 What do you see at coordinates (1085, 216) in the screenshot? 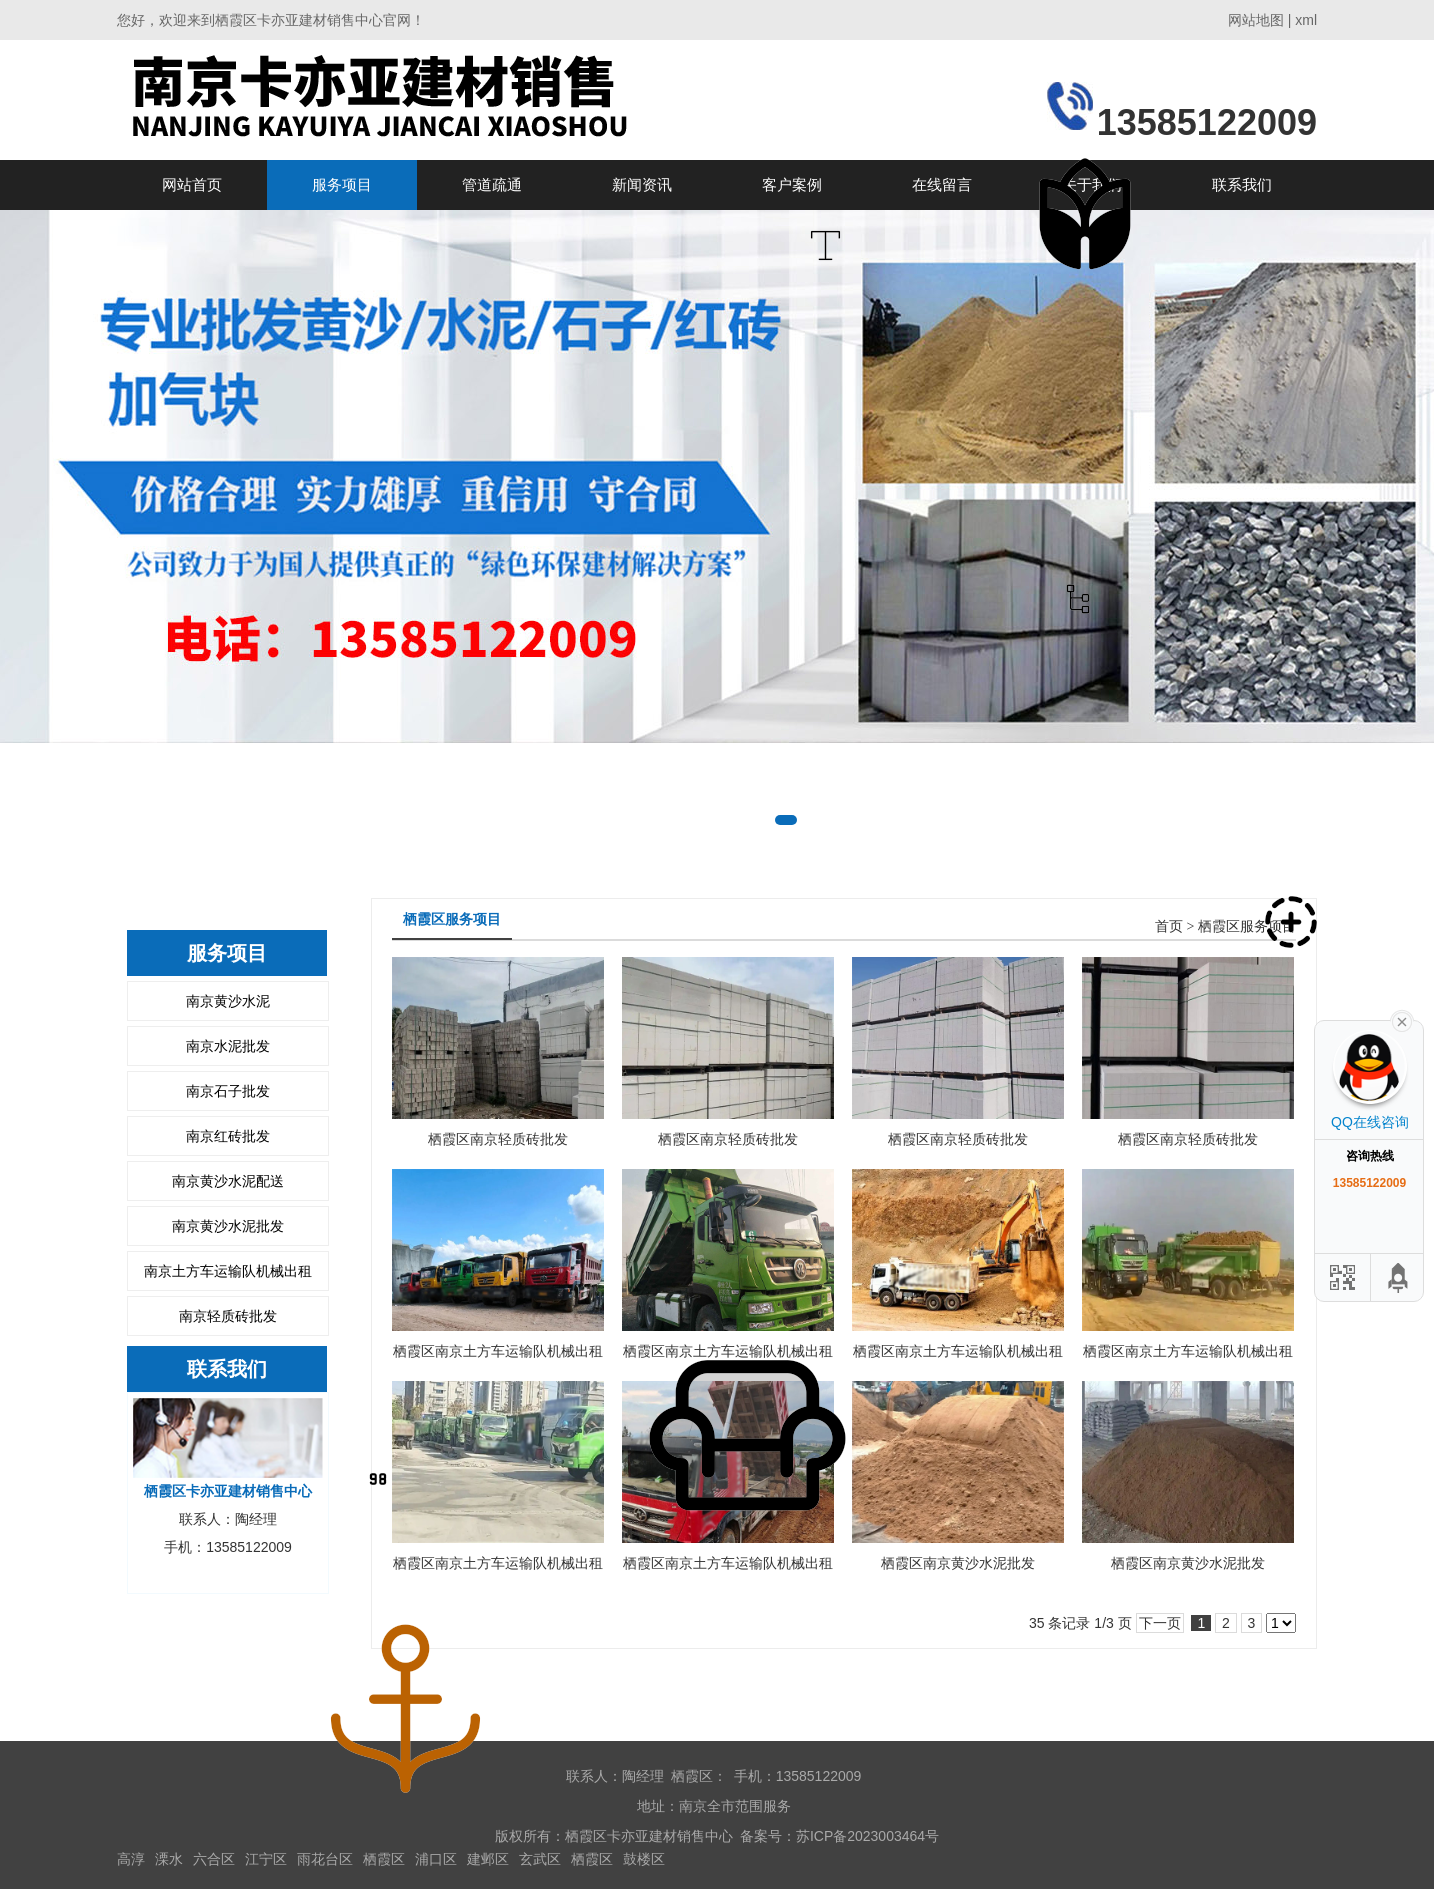
I see `filter by grain or wheat products` at bounding box center [1085, 216].